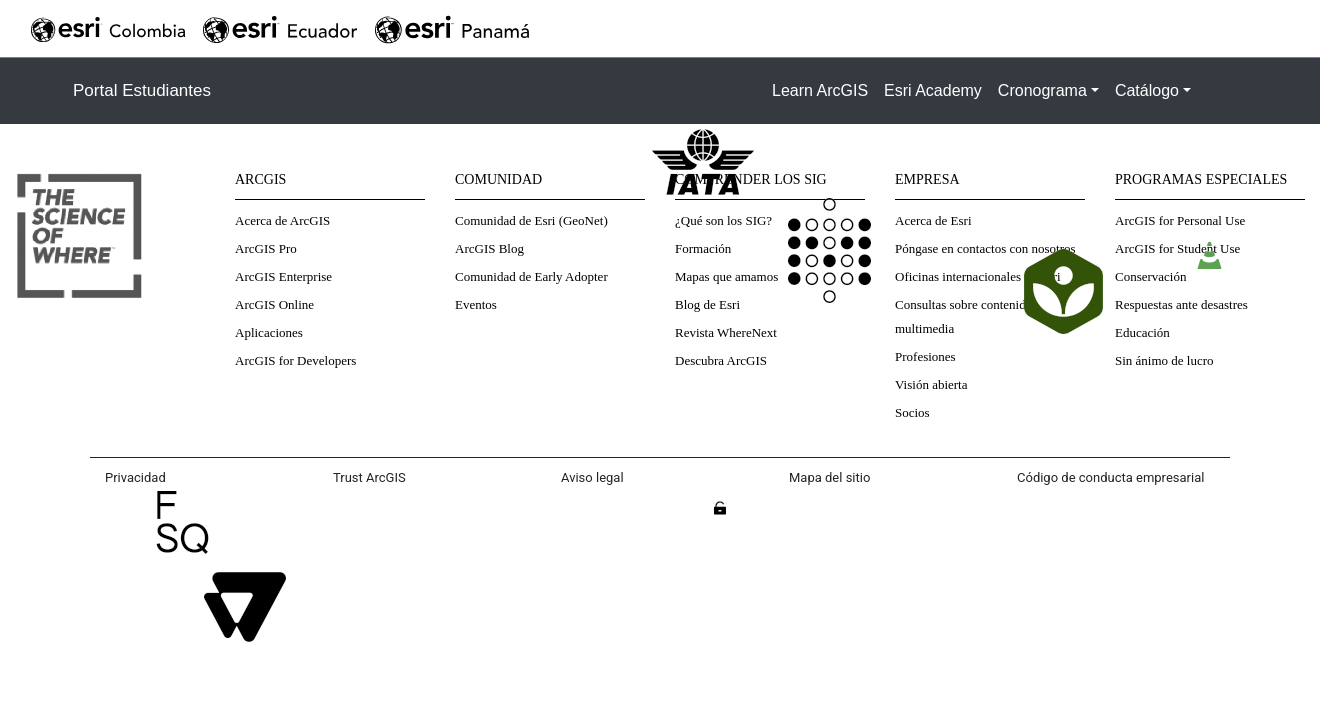  Describe the element at coordinates (1063, 291) in the screenshot. I see `open Khan Academy app` at that location.